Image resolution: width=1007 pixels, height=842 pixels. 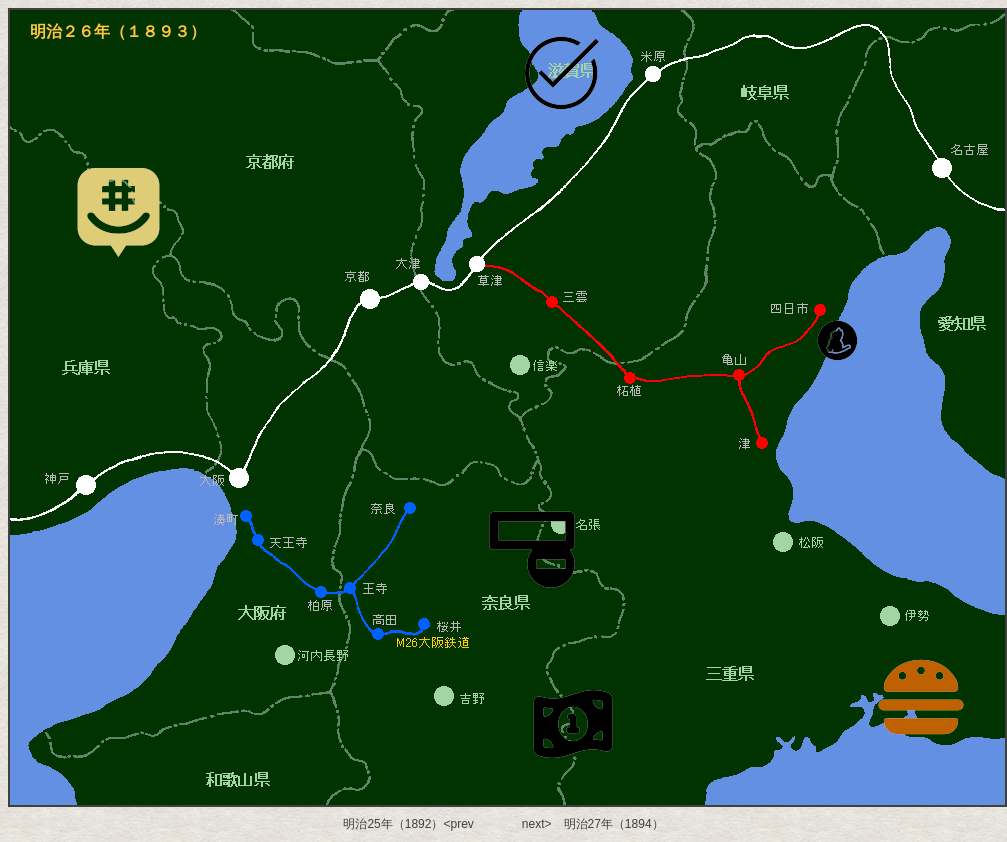 I want to click on access food or restaurant options, so click(x=921, y=697).